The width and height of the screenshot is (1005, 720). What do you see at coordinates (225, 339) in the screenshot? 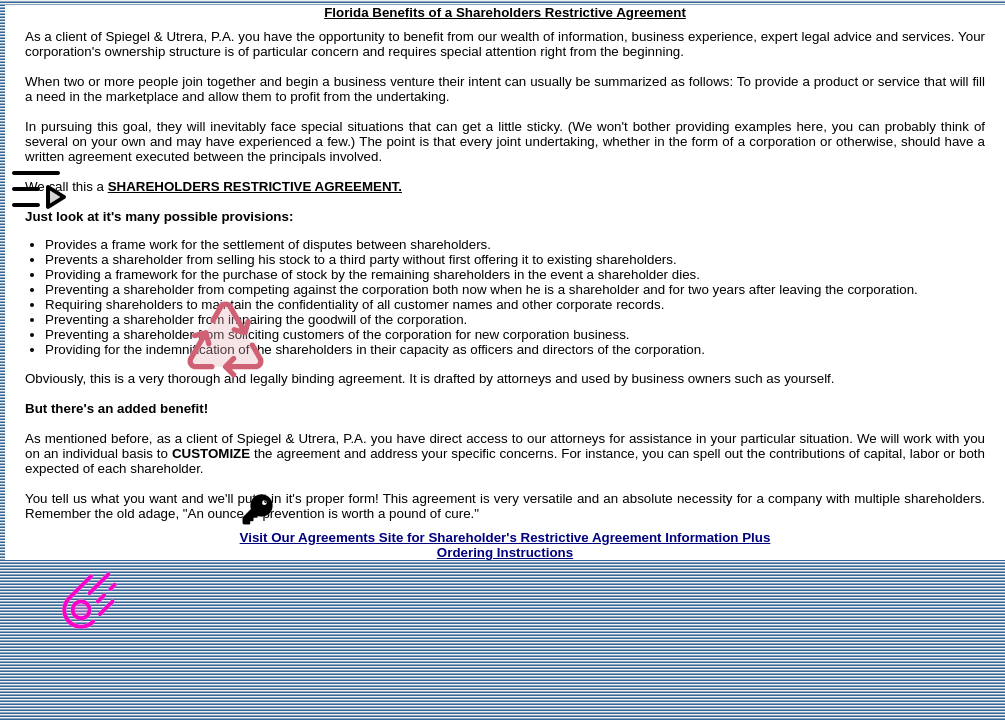
I see `recycle or move item to trash` at bounding box center [225, 339].